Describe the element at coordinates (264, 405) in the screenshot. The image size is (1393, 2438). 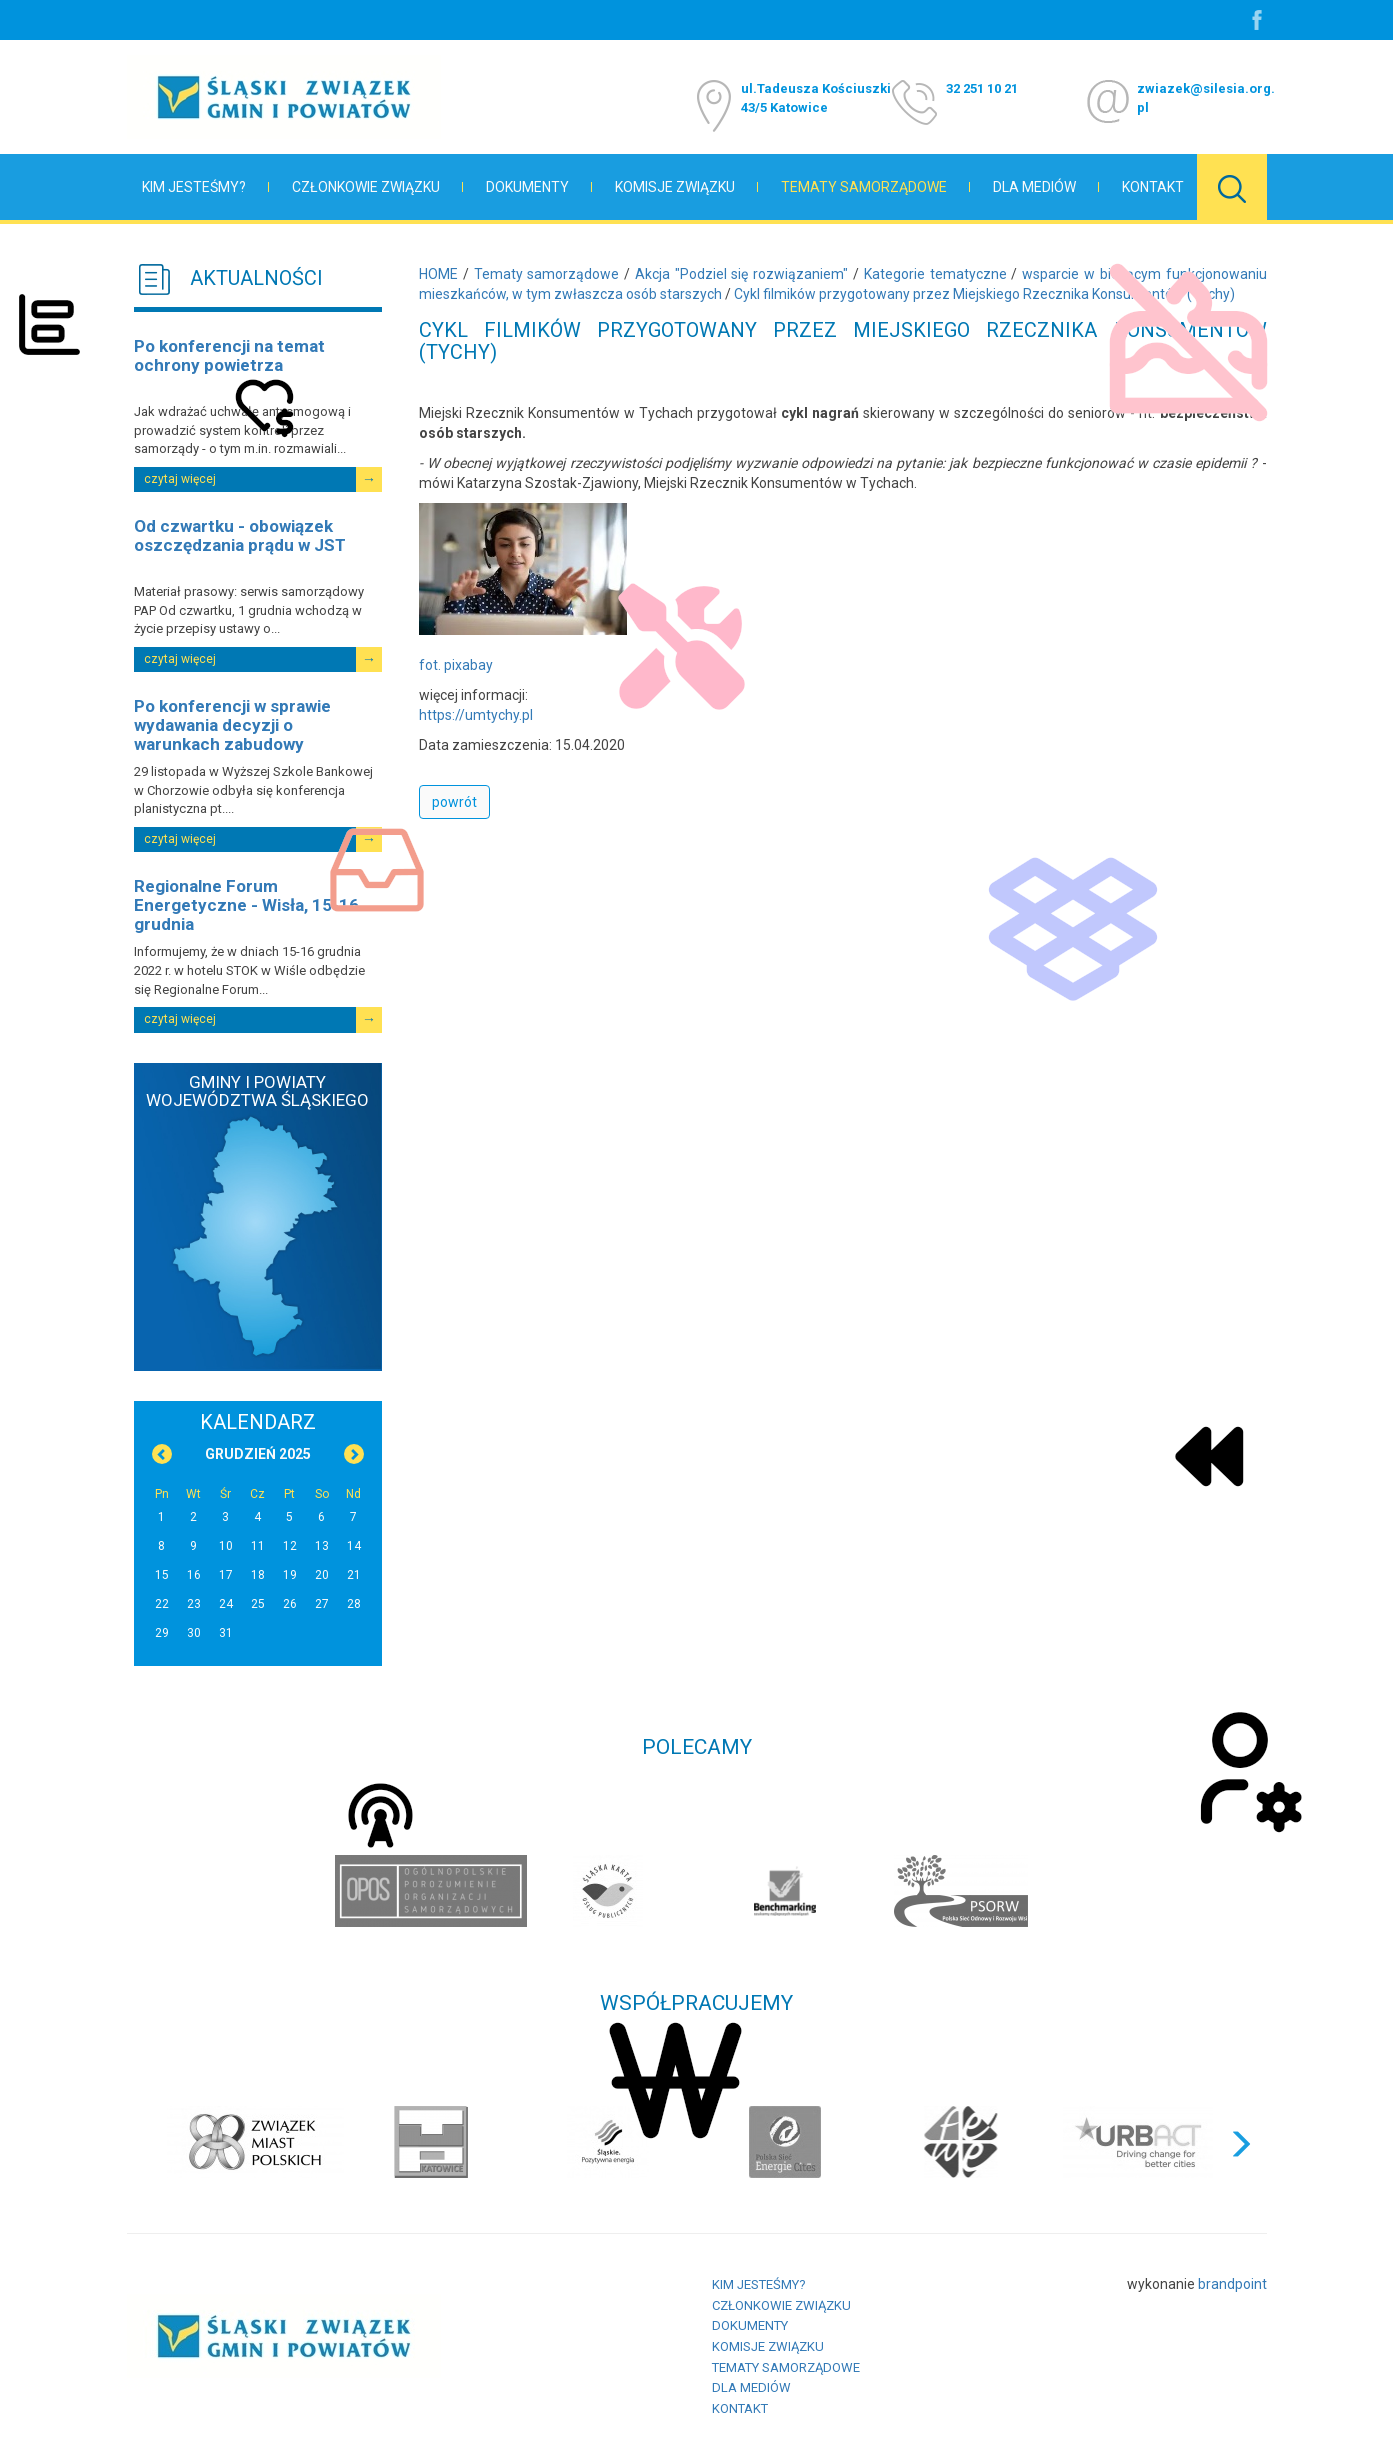
I see `donate to a cause or charity` at that location.